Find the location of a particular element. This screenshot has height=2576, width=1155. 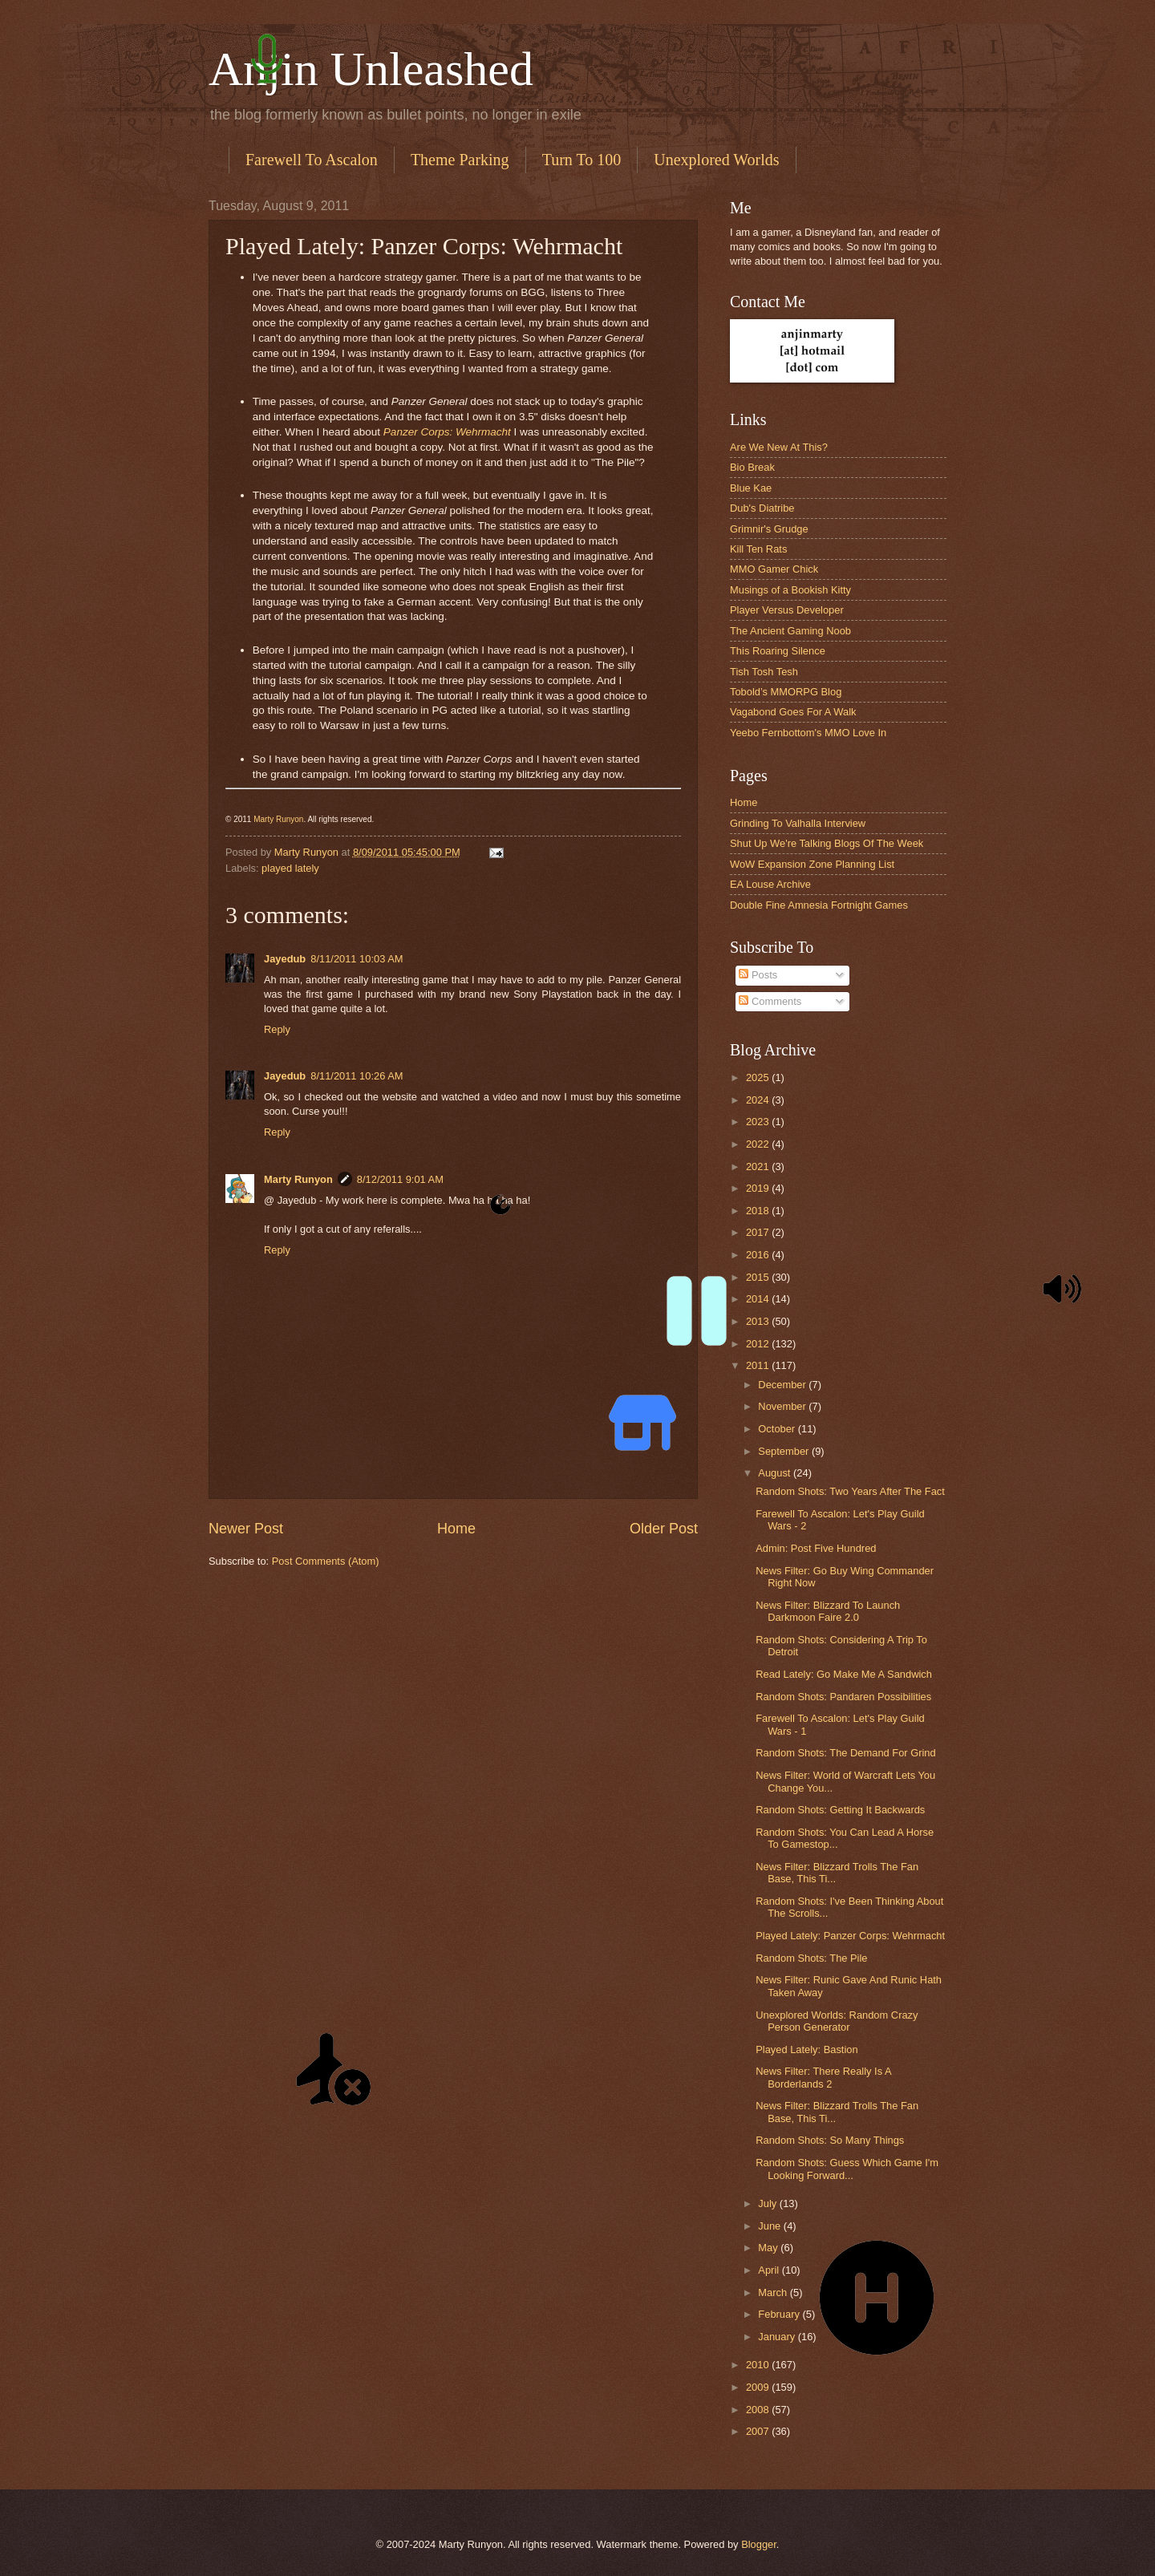

open the shop or store is located at coordinates (642, 1423).